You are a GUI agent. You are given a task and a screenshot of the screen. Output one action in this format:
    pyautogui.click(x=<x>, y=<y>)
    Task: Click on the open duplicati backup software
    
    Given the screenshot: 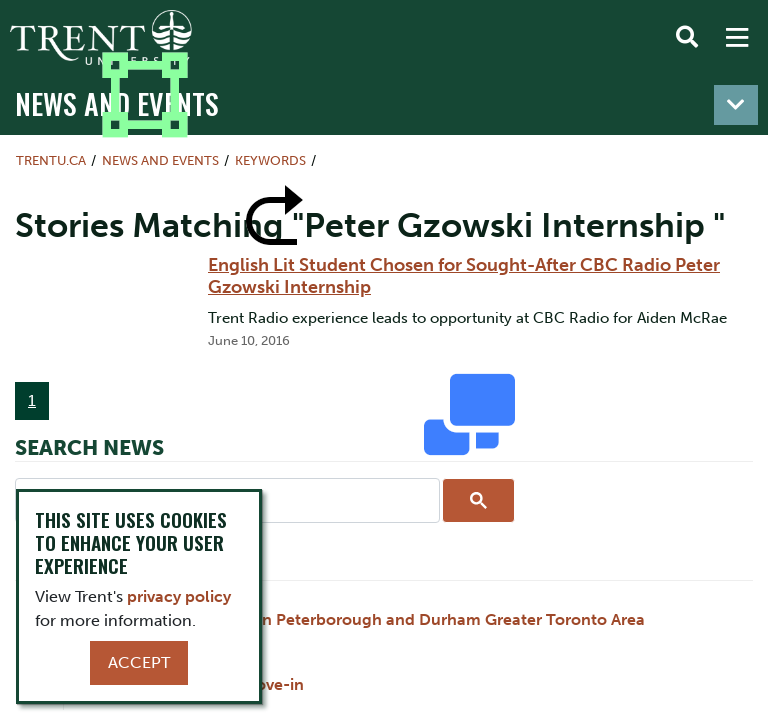 What is the action you would take?
    pyautogui.click(x=469, y=414)
    